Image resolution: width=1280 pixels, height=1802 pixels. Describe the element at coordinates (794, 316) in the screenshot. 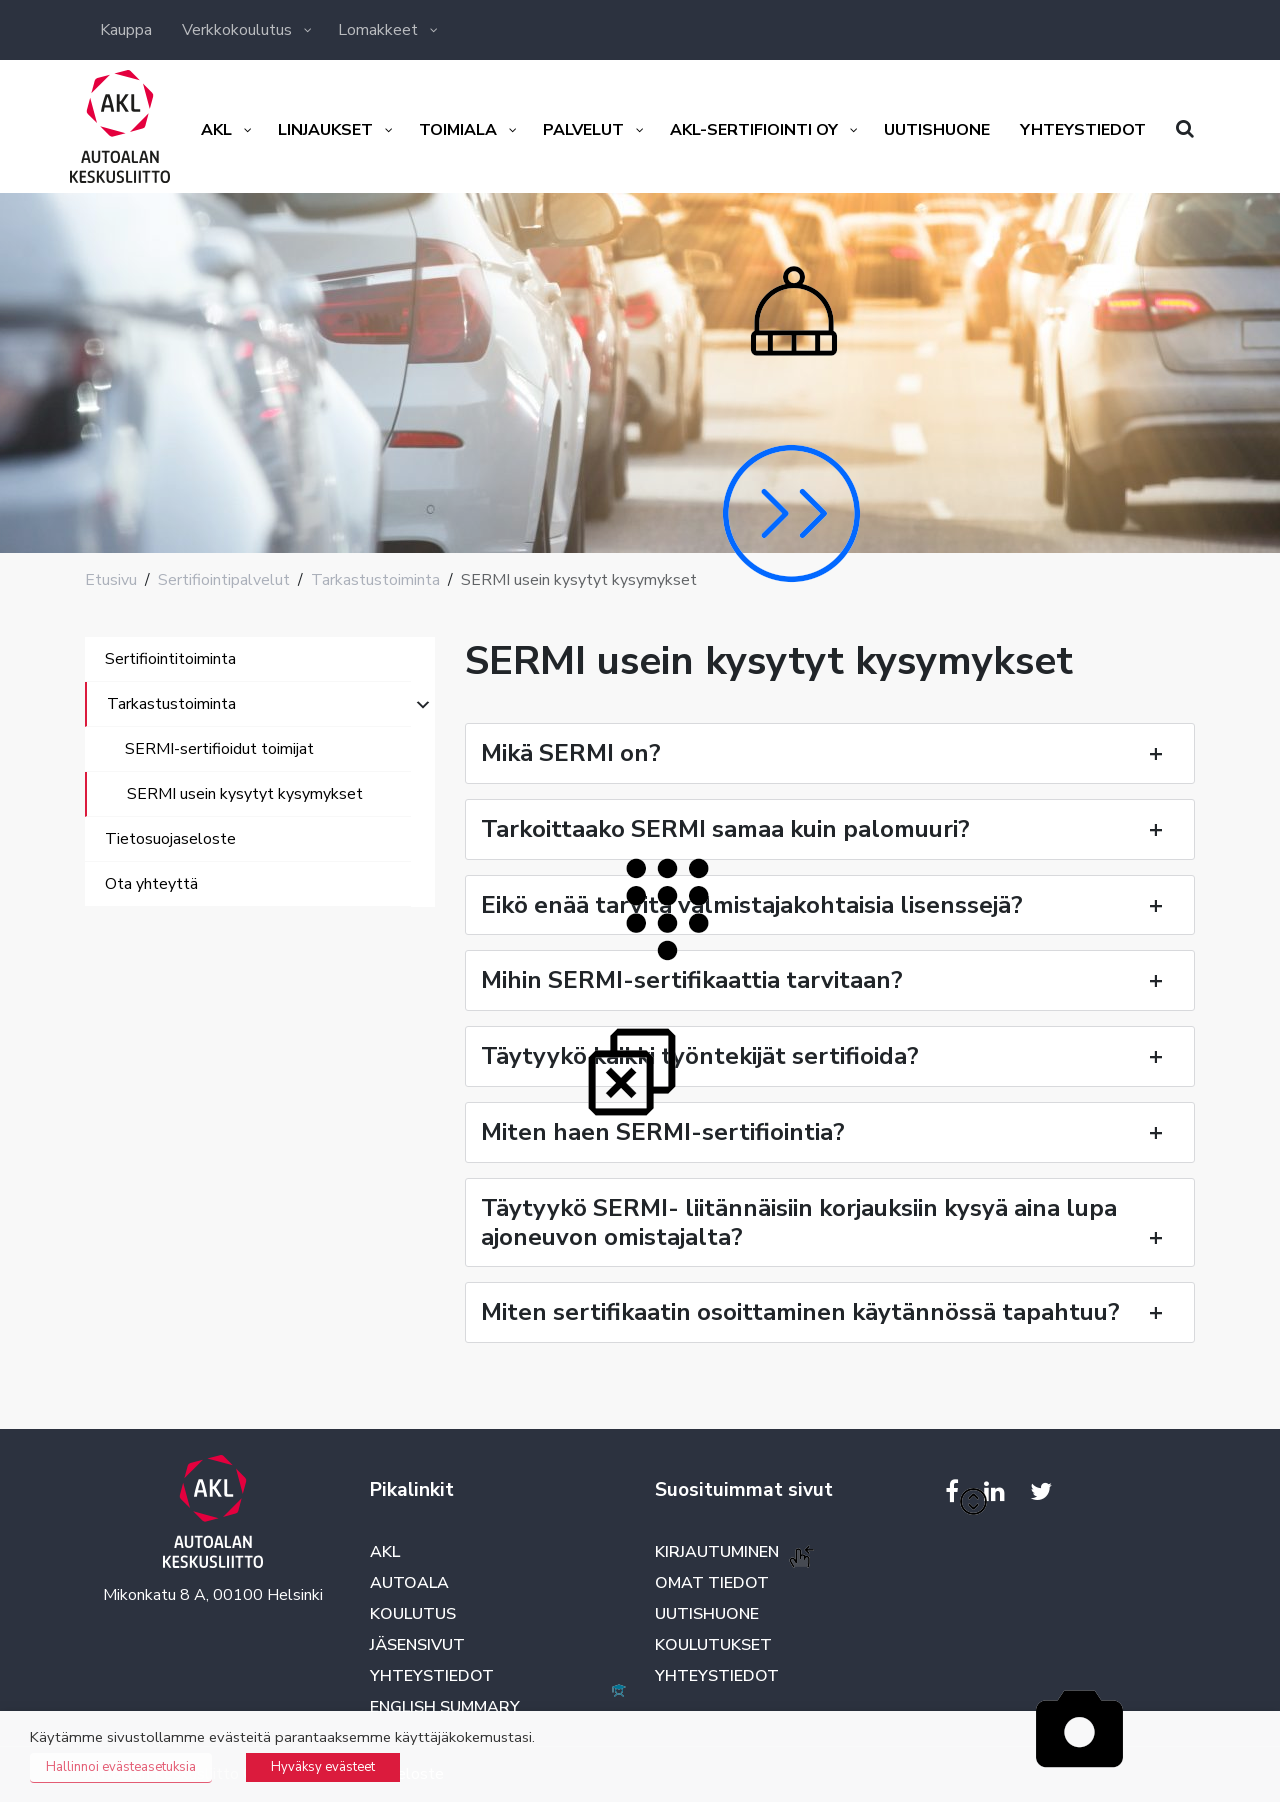

I see `browse winter apparel or accessories` at that location.